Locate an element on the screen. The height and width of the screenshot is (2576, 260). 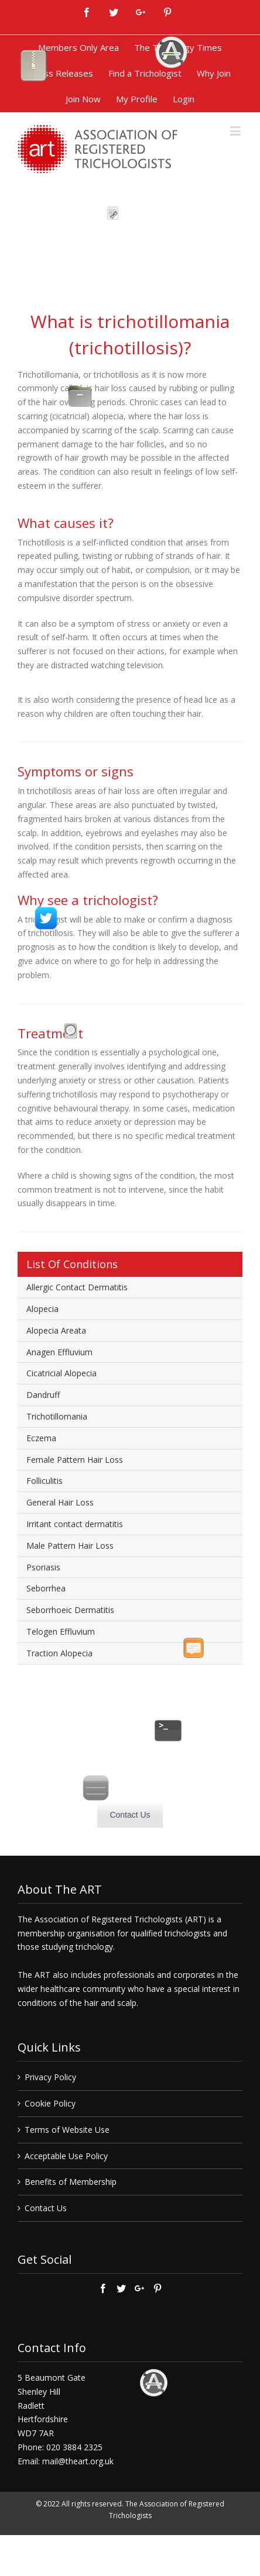
open chatty messaging app is located at coordinates (193, 1648).